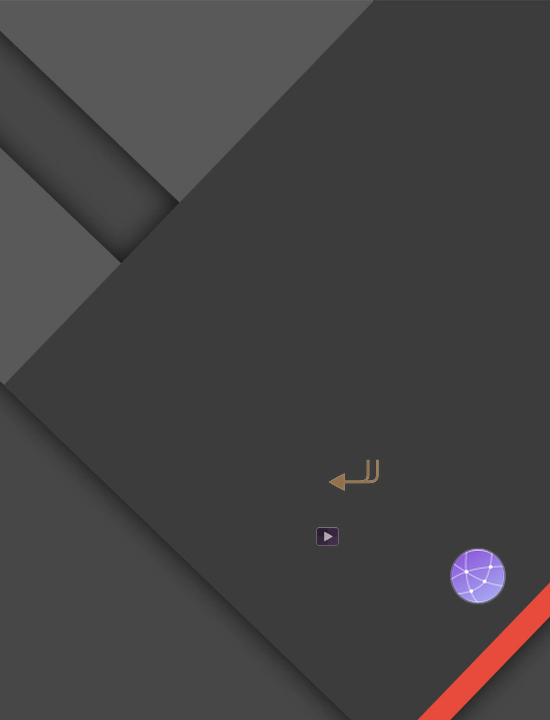 The width and height of the screenshot is (550, 720). I want to click on reply to all recipients in an email thread, so click(353, 475).